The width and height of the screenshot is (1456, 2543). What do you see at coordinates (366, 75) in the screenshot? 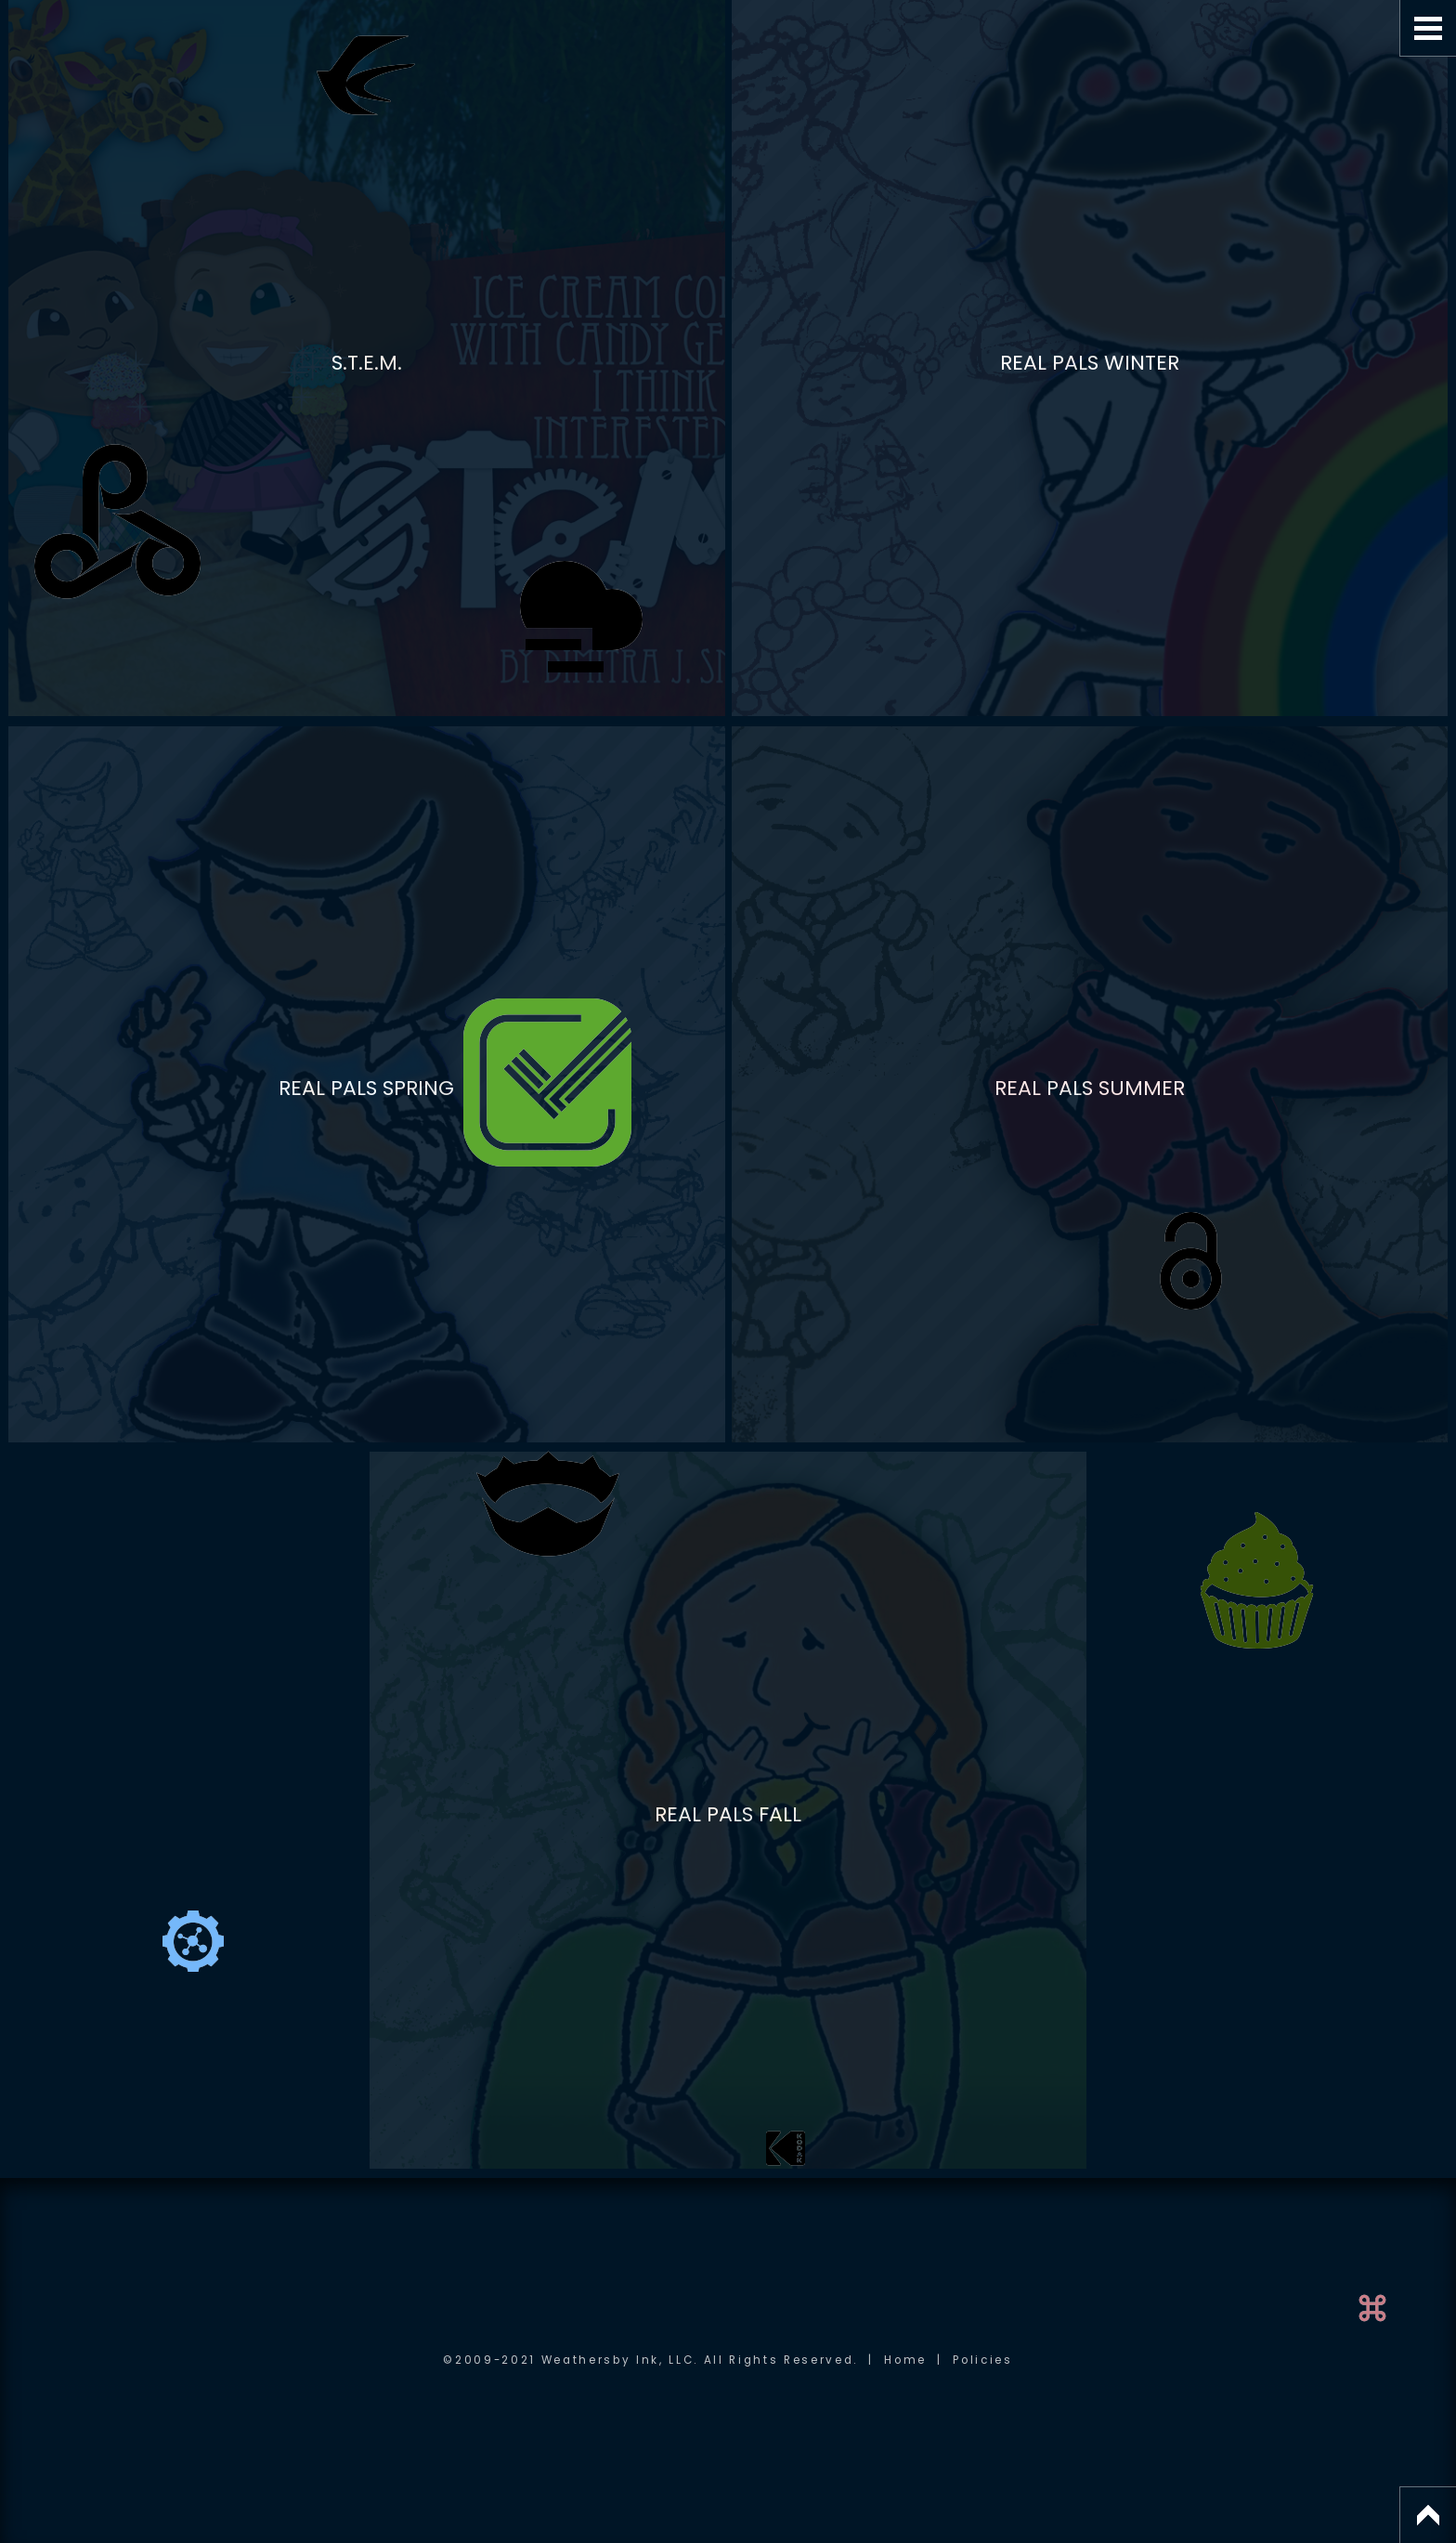
I see `china eastern airlines logo` at bounding box center [366, 75].